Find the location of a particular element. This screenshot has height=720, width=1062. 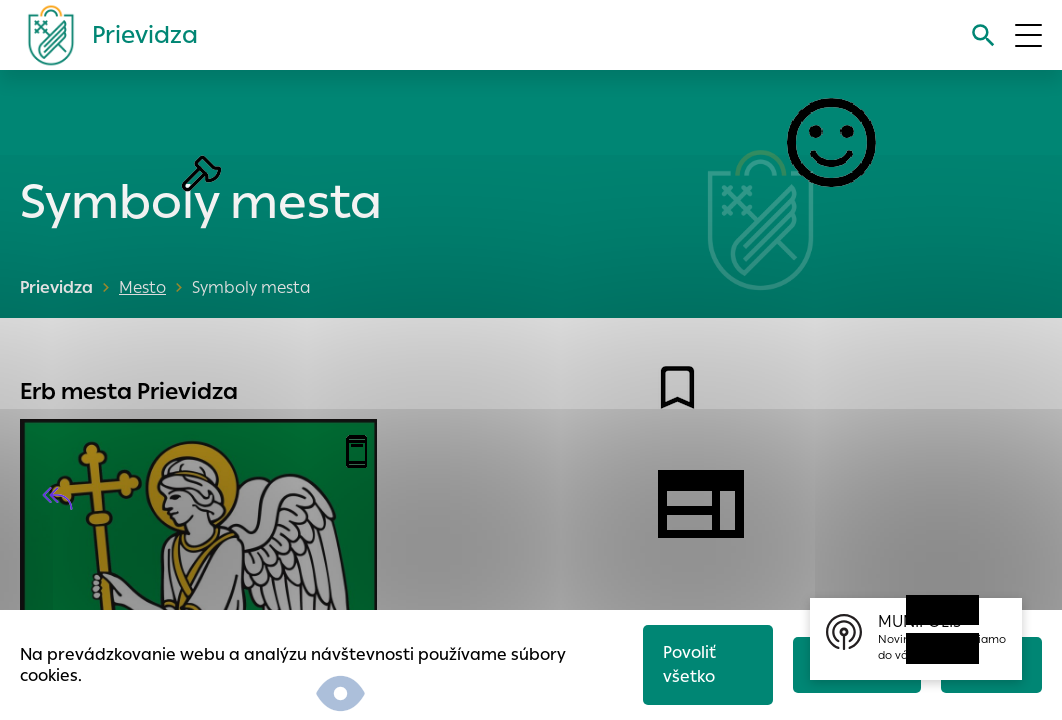

view mobile ad placements is located at coordinates (357, 452).